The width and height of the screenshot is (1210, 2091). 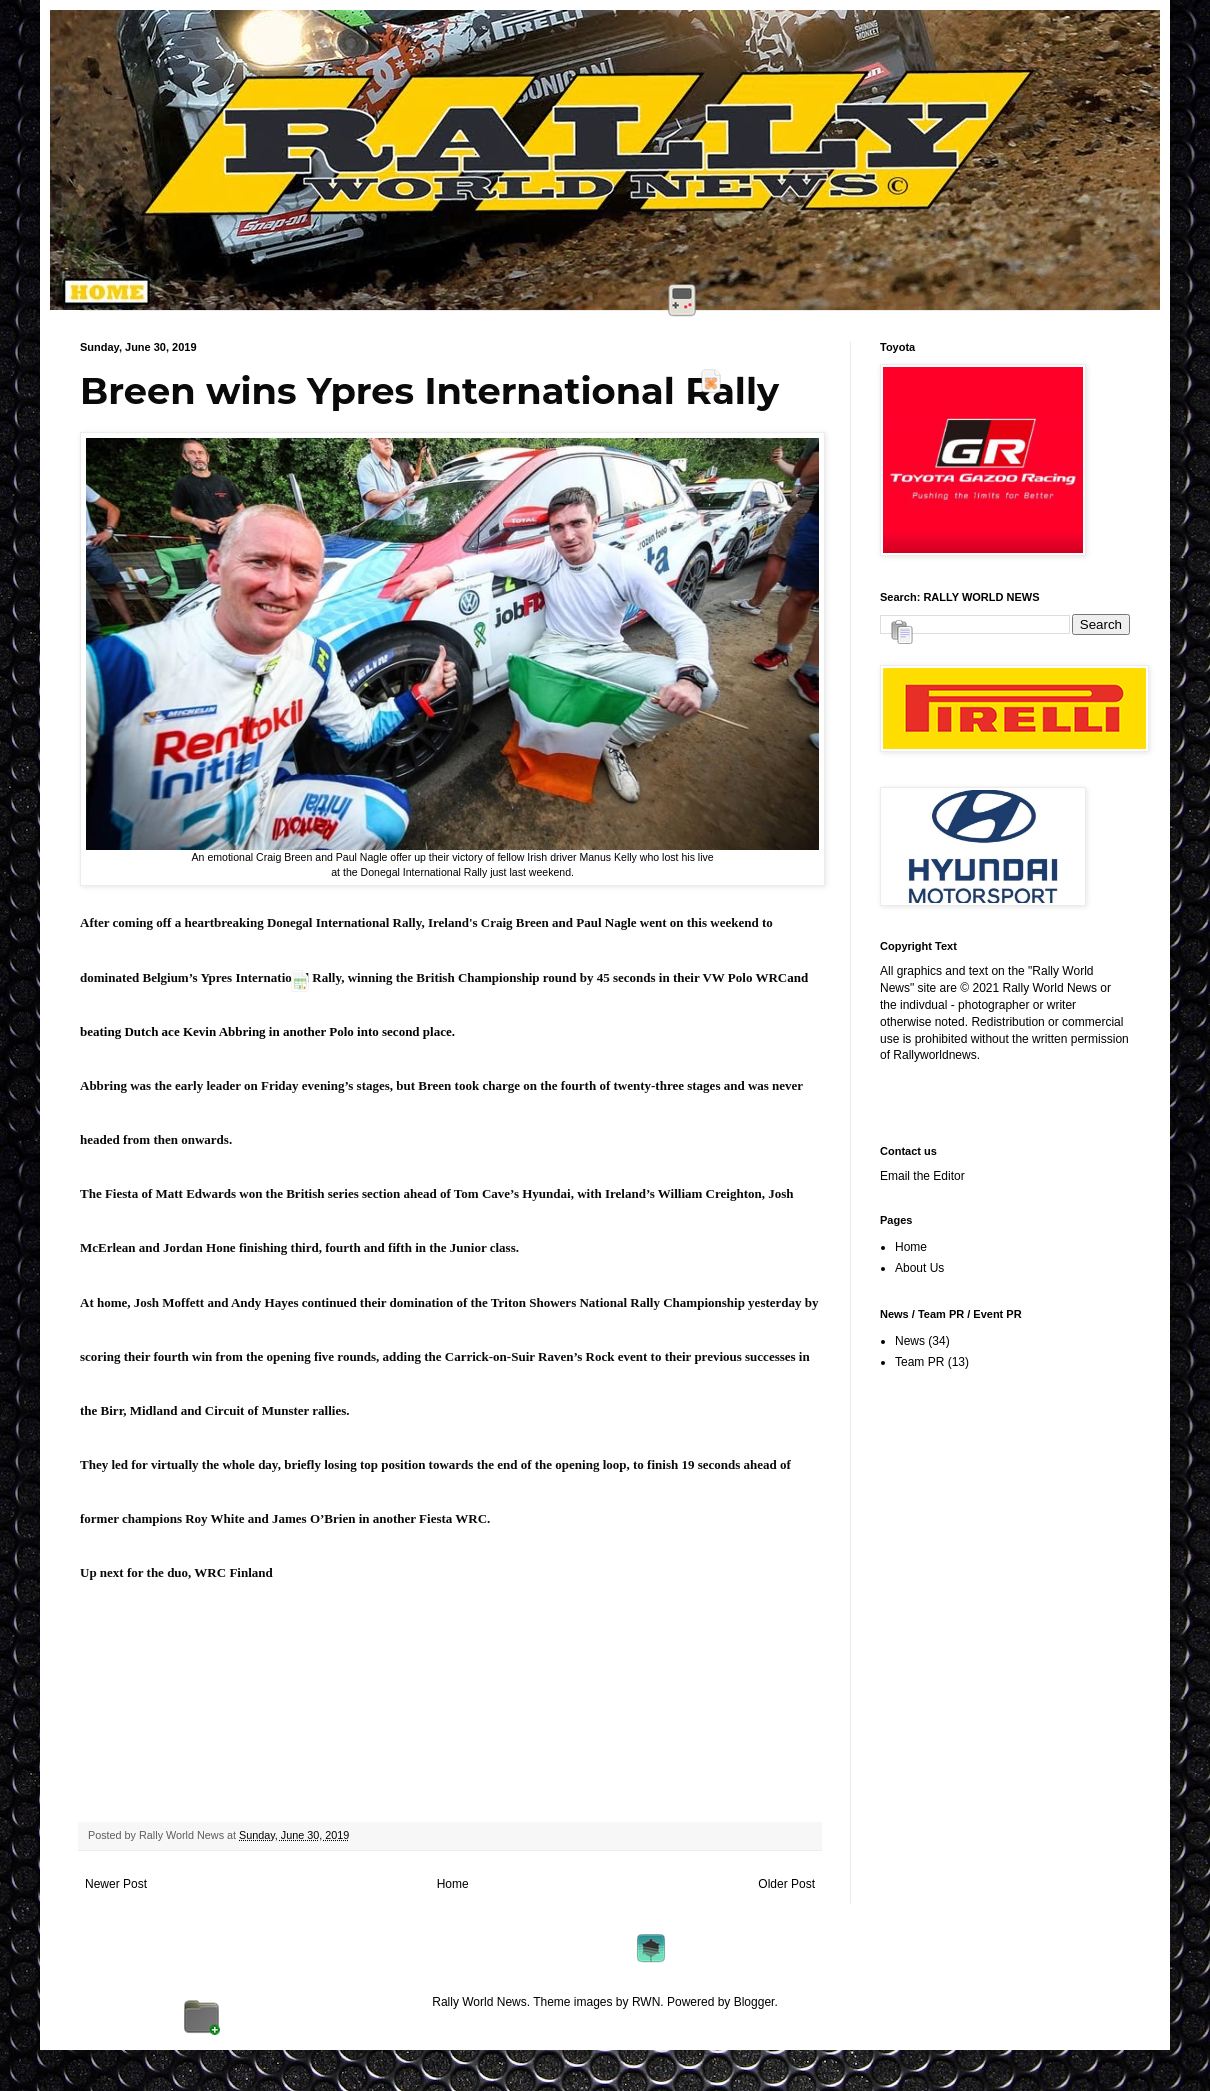 I want to click on open a spreadsheet file, so click(x=300, y=981).